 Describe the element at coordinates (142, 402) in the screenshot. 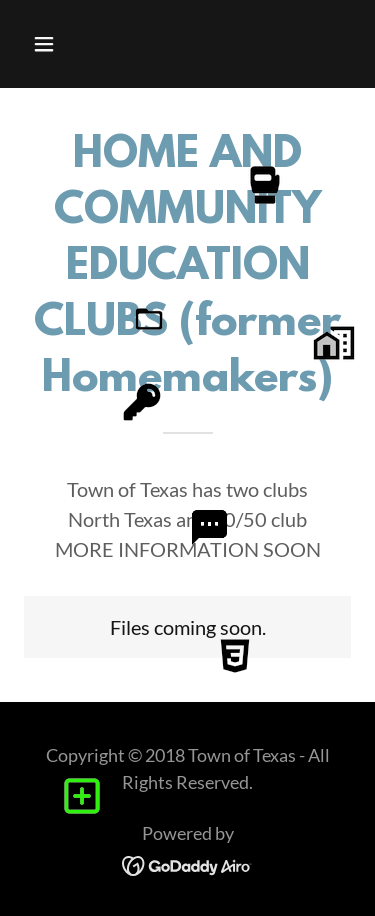

I see `access security or authentication settings` at that location.